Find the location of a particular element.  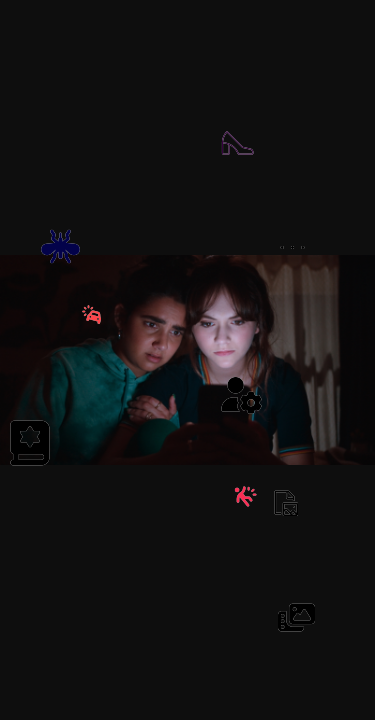

access more options or actions is located at coordinates (292, 247).